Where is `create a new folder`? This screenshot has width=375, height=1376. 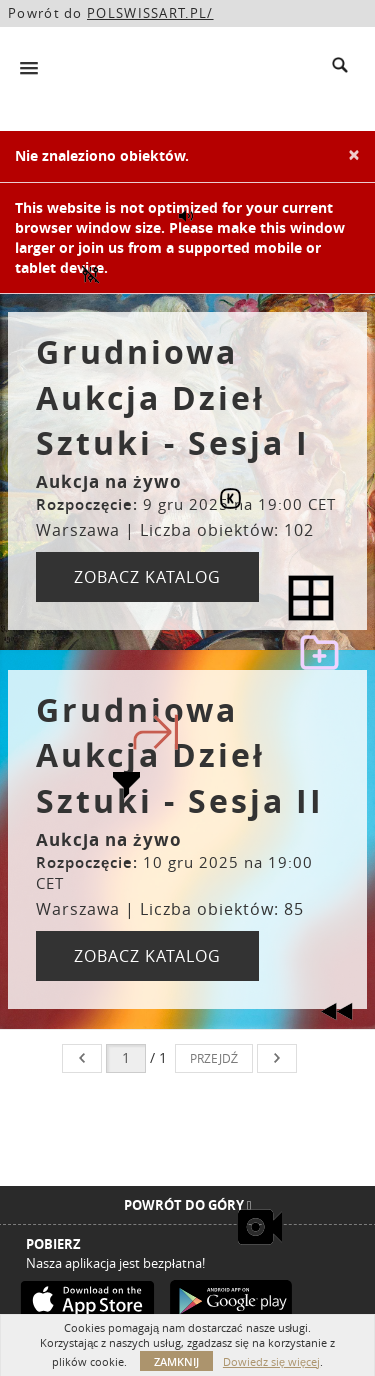
create a new folder is located at coordinates (319, 652).